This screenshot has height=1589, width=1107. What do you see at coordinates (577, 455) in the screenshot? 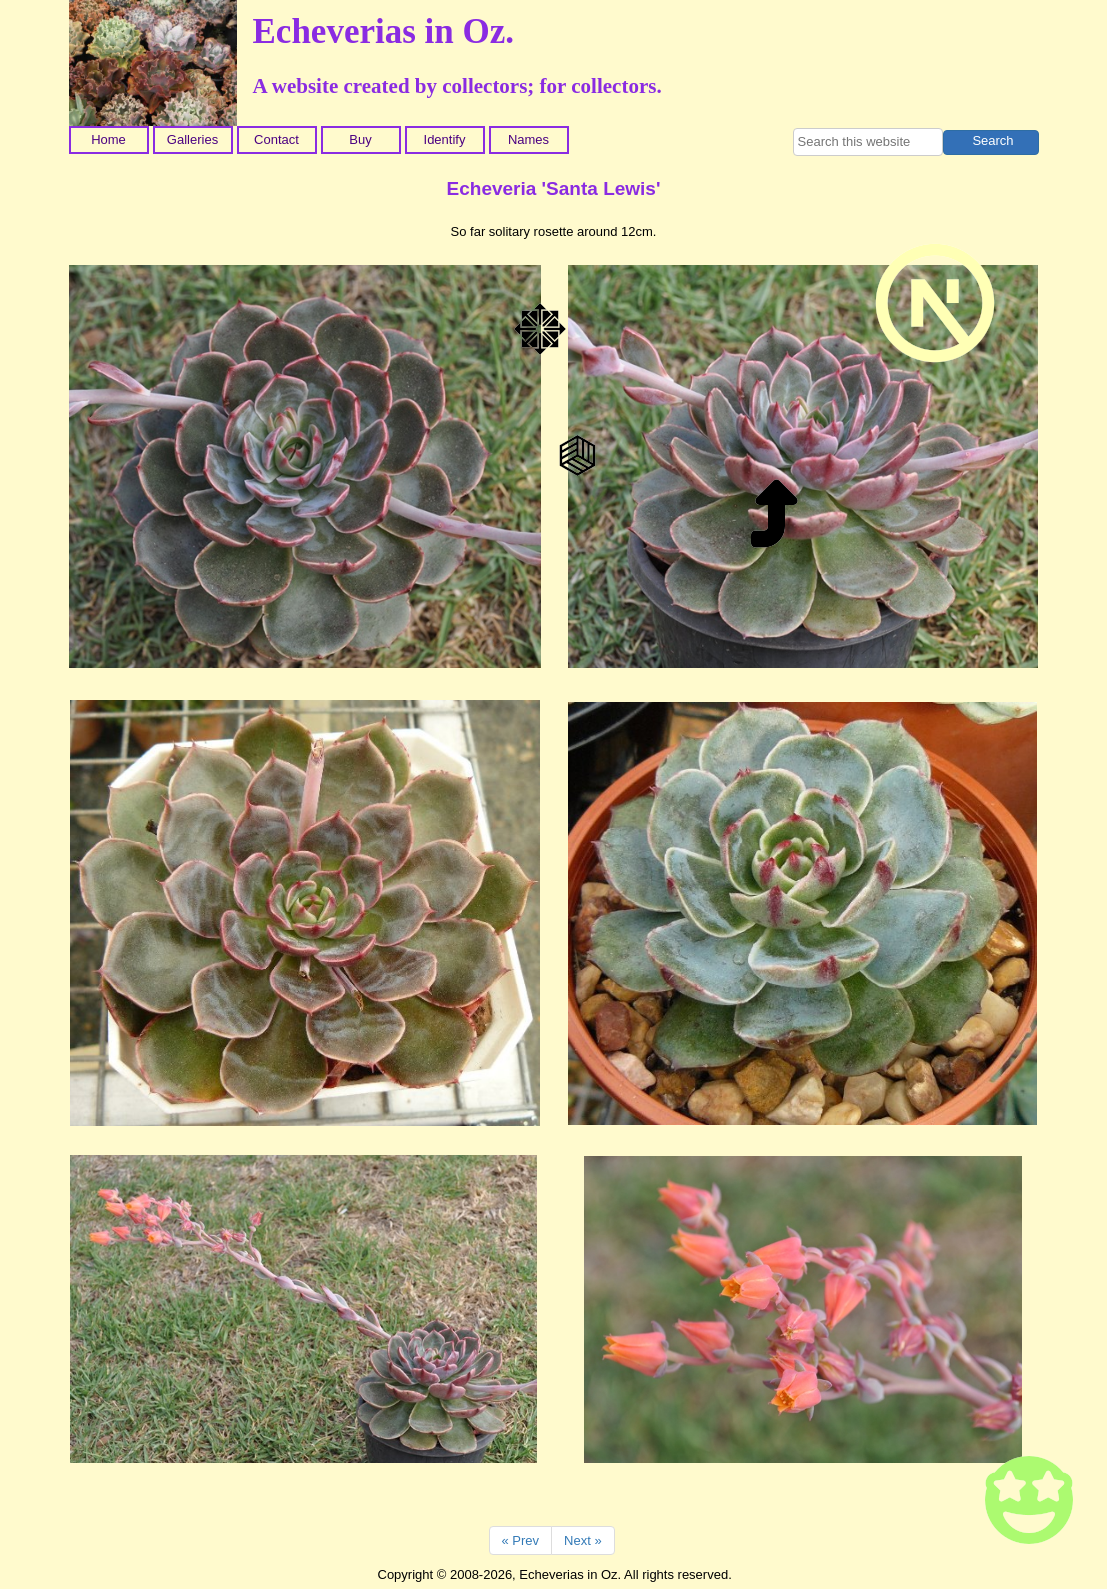
I see `open badges platform logo` at bounding box center [577, 455].